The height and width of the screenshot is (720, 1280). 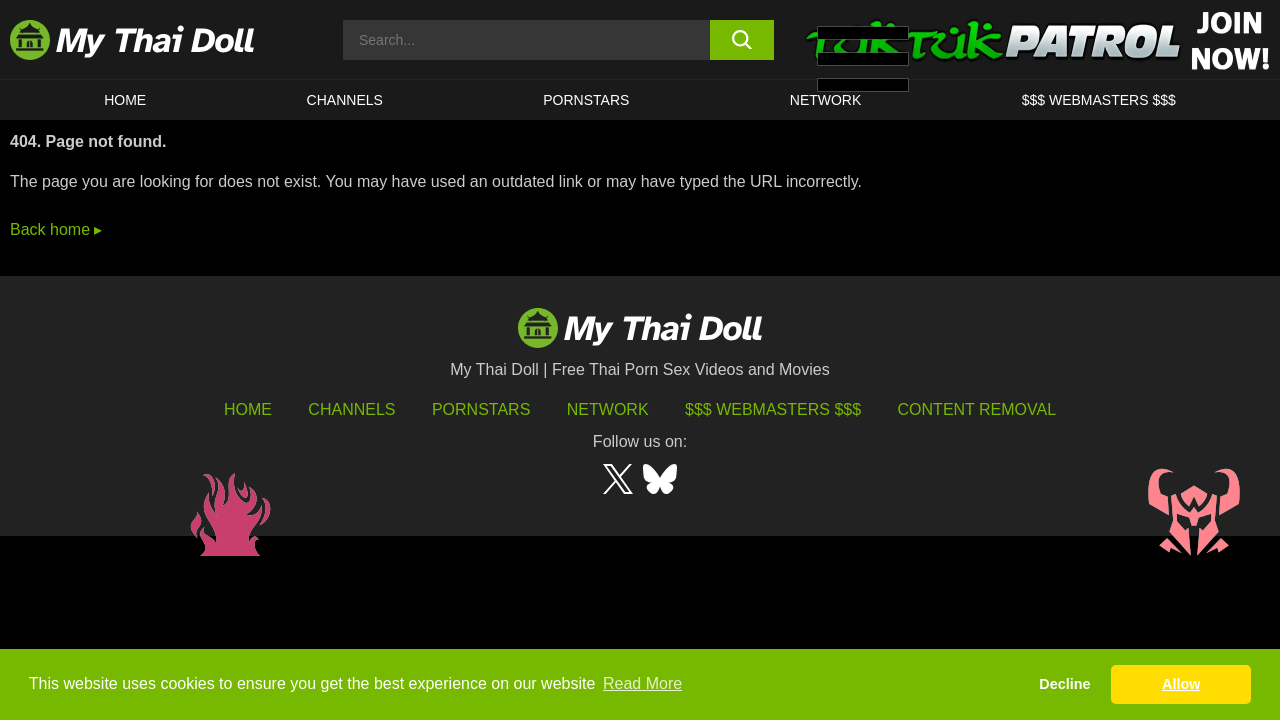 What do you see at coordinates (1194, 511) in the screenshot?
I see `select warrior or tank character class` at bounding box center [1194, 511].